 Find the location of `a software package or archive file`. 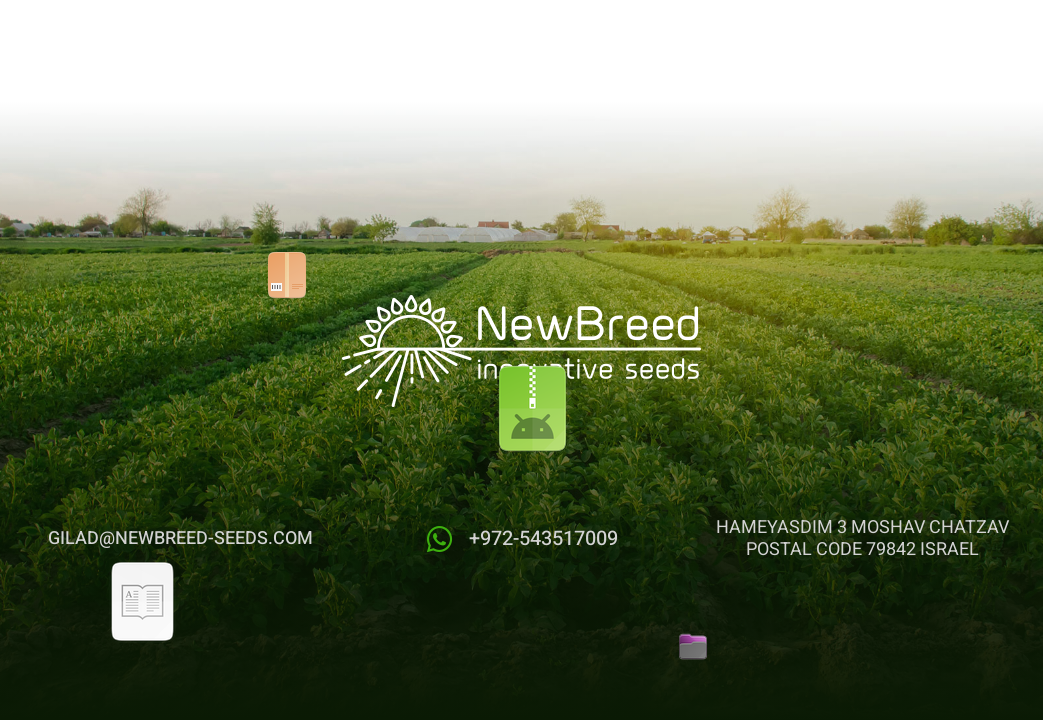

a software package or archive file is located at coordinates (287, 275).